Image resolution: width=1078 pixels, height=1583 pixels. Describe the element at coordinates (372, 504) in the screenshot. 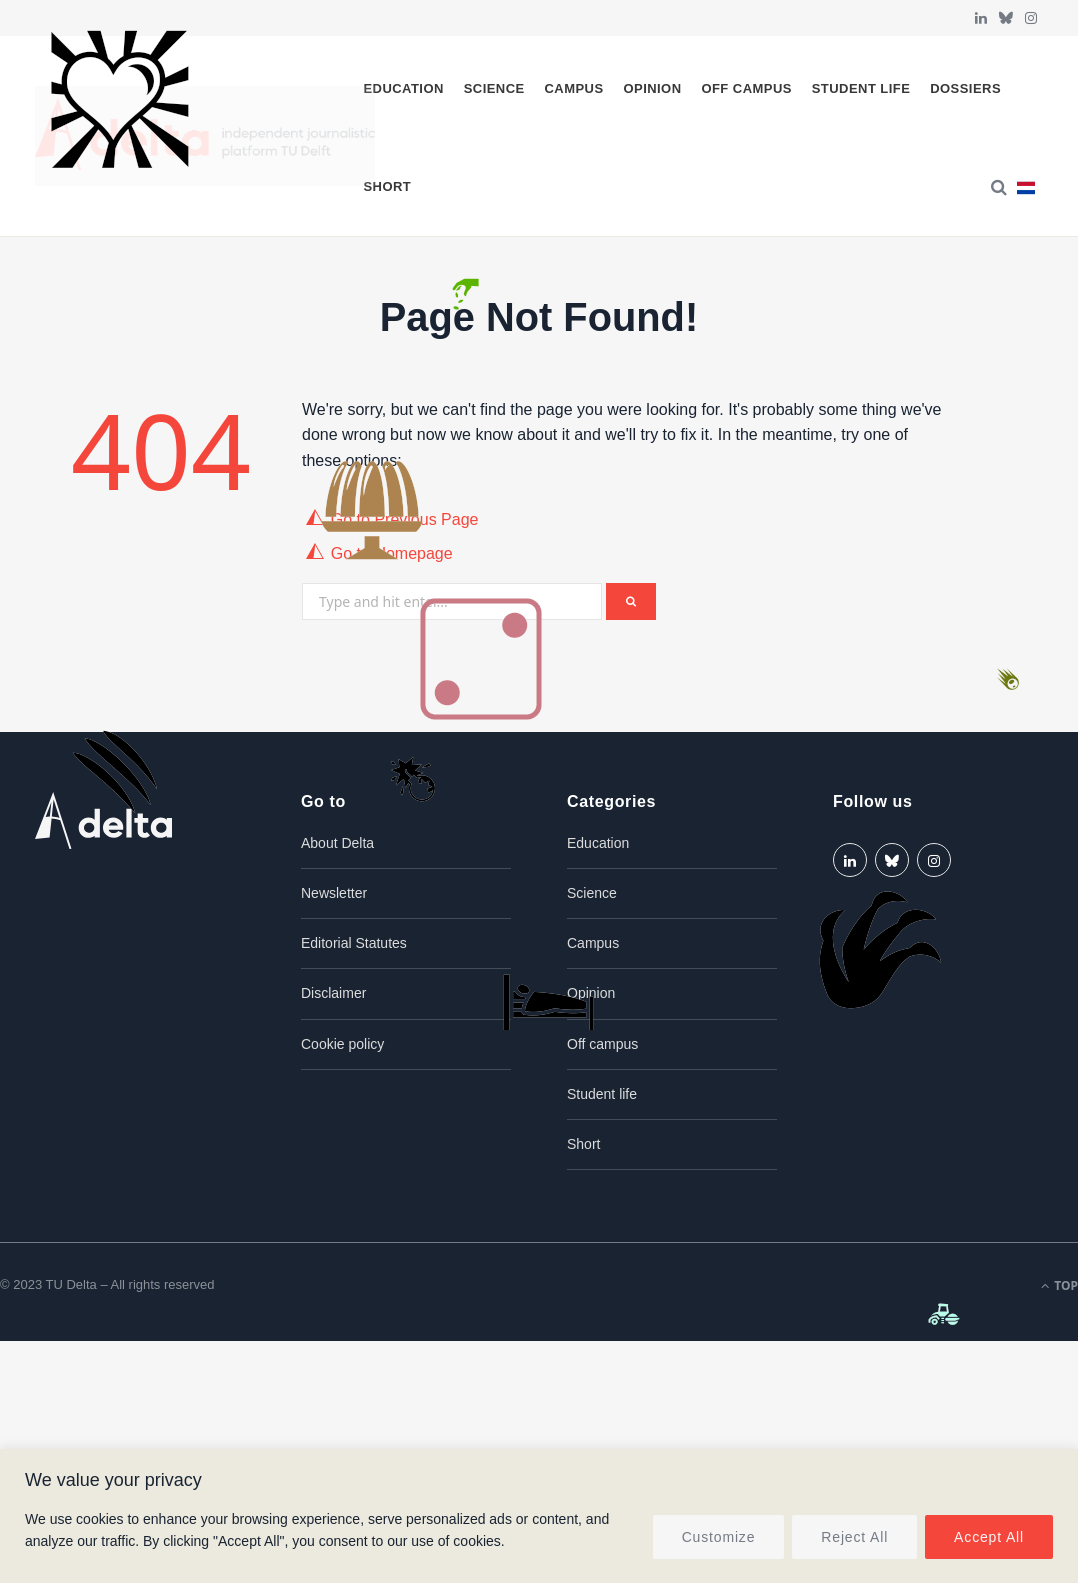

I see `dessert or sweet treat category in a game menu` at that location.